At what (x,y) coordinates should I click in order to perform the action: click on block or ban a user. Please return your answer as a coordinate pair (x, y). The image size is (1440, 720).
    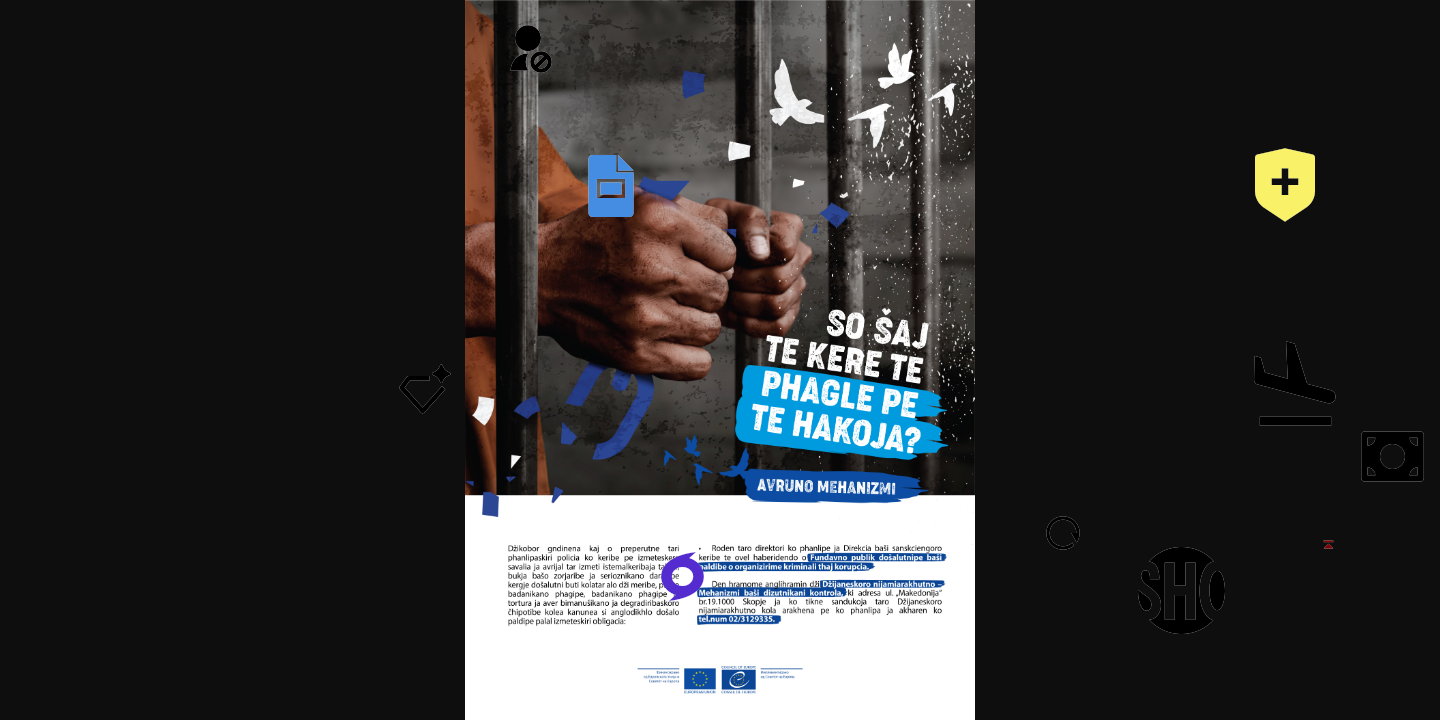
    Looking at the image, I should click on (528, 49).